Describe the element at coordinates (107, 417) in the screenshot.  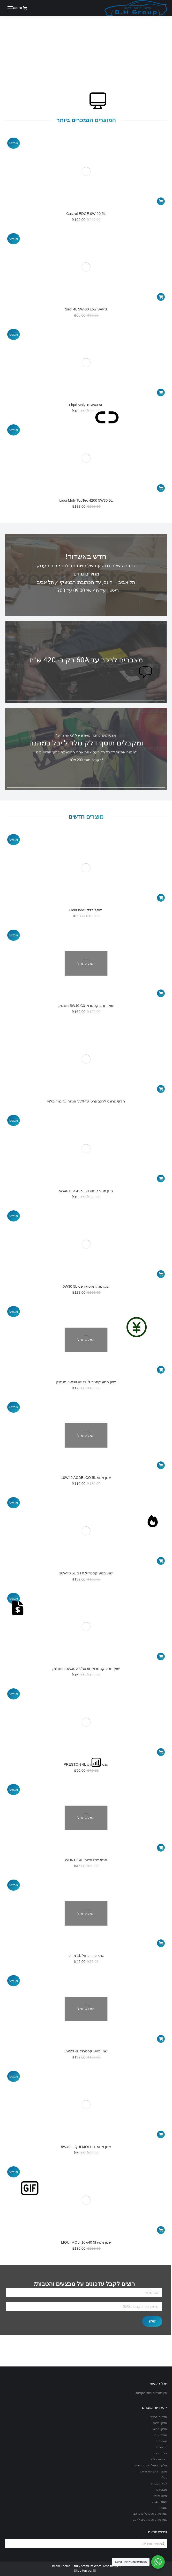
I see `disconnect or remove a linked account` at that location.